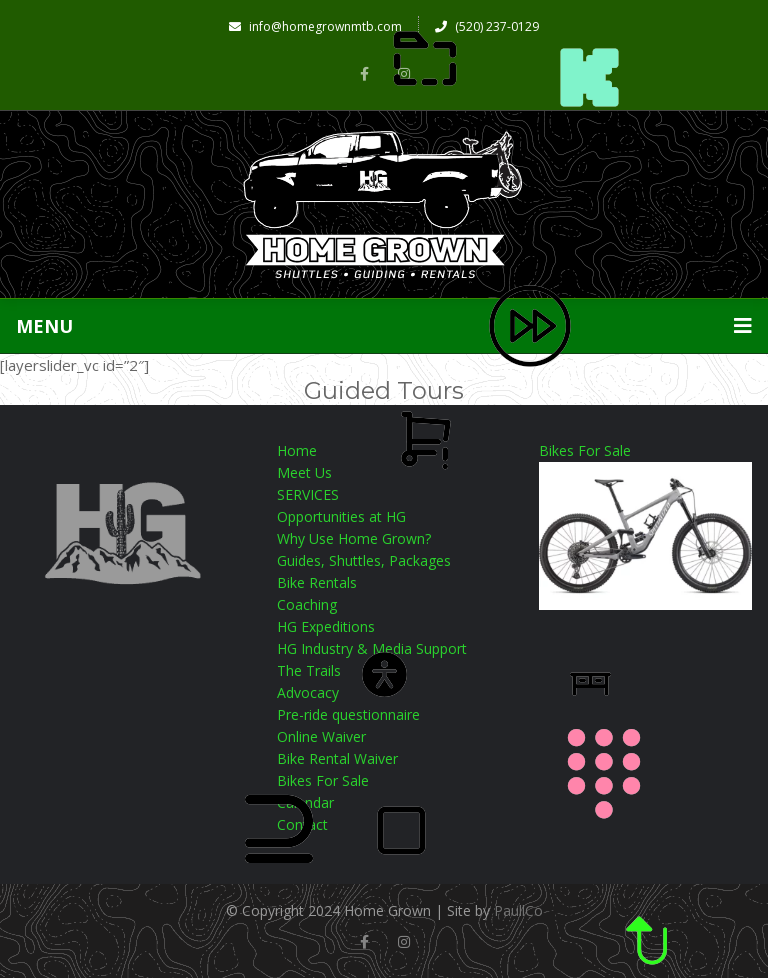 This screenshot has width=768, height=978. Describe the element at coordinates (425, 59) in the screenshot. I see `create a new folder` at that location.